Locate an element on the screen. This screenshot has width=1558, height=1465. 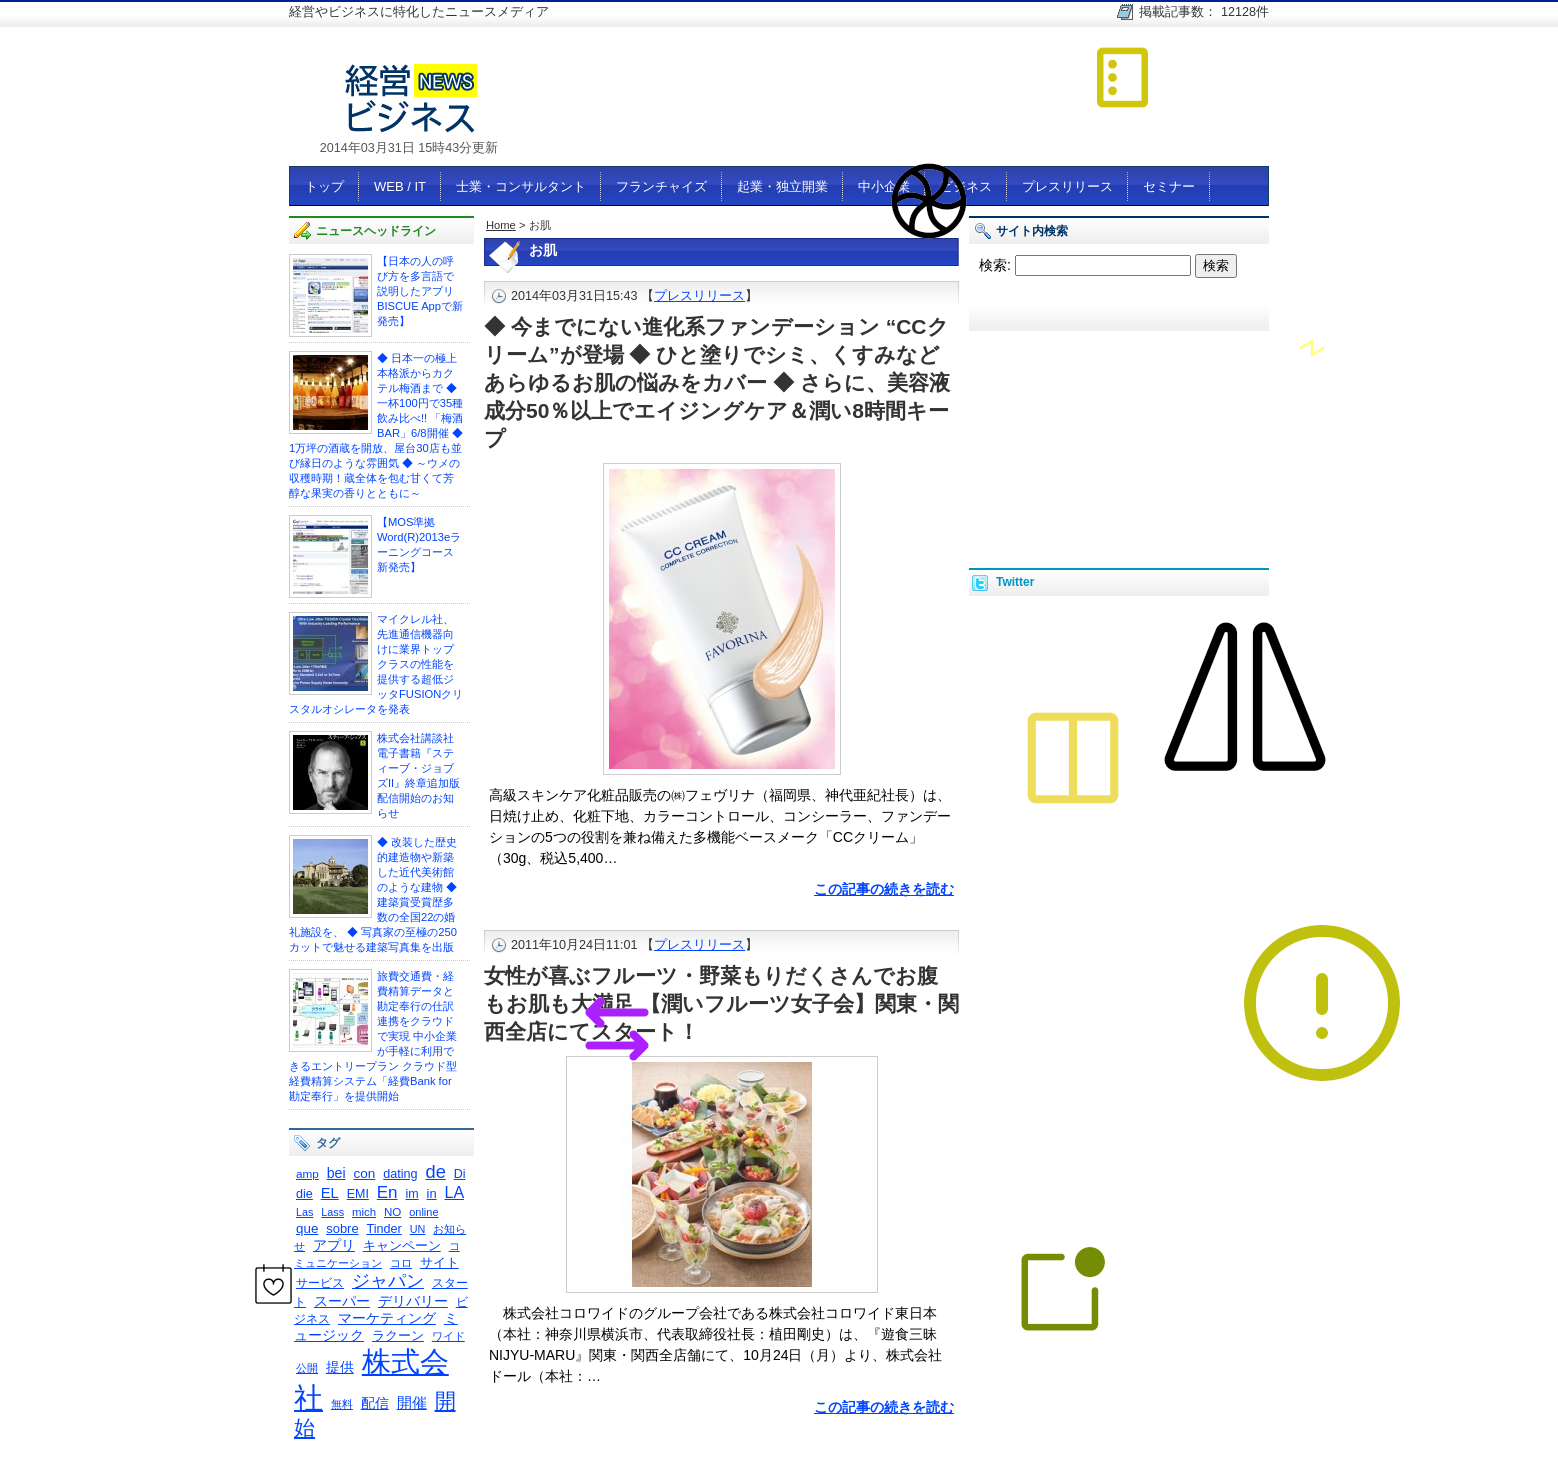
indicates loading or processing in progress is located at coordinates (929, 201).